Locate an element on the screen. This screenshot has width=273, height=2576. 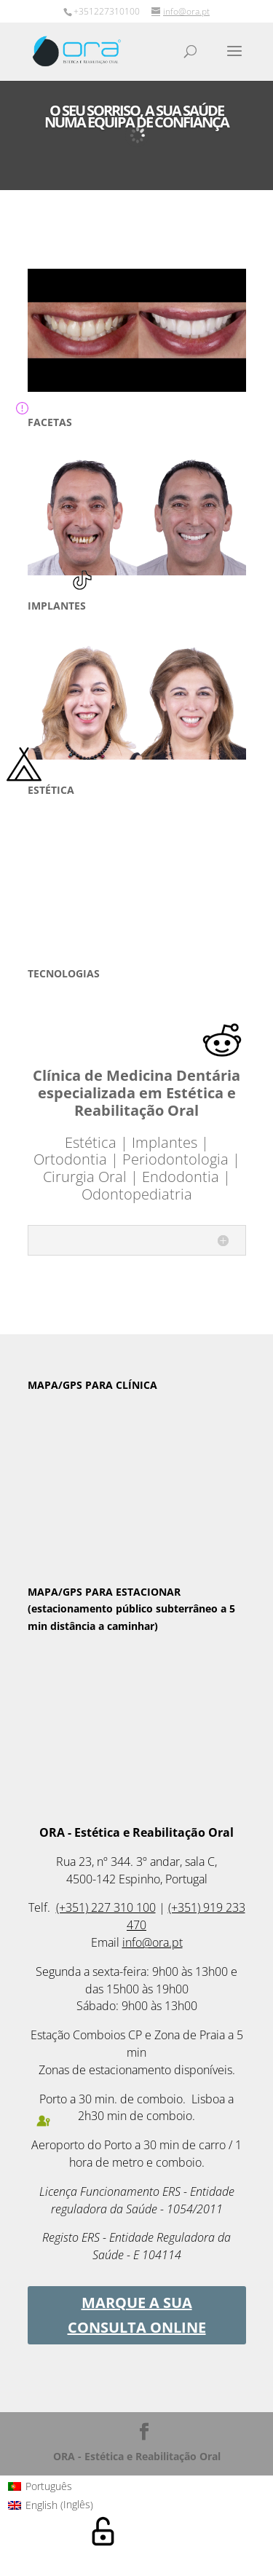
indicates a warning or caution state is located at coordinates (22, 408).